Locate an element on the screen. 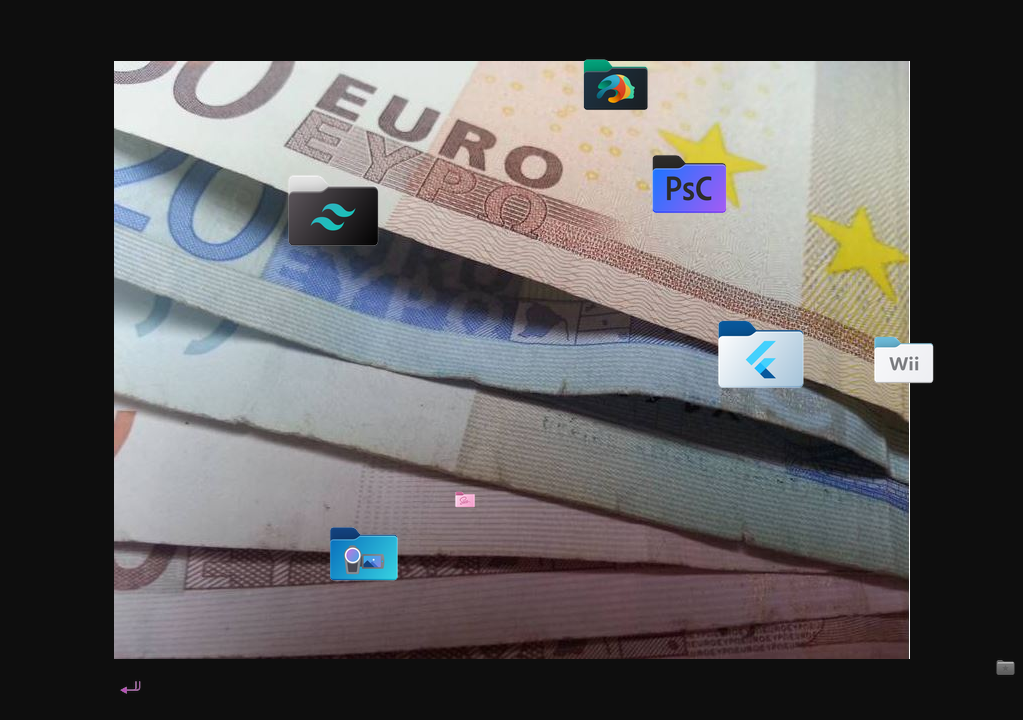 The image size is (1023, 720). folder containing tailwind css files is located at coordinates (333, 213).